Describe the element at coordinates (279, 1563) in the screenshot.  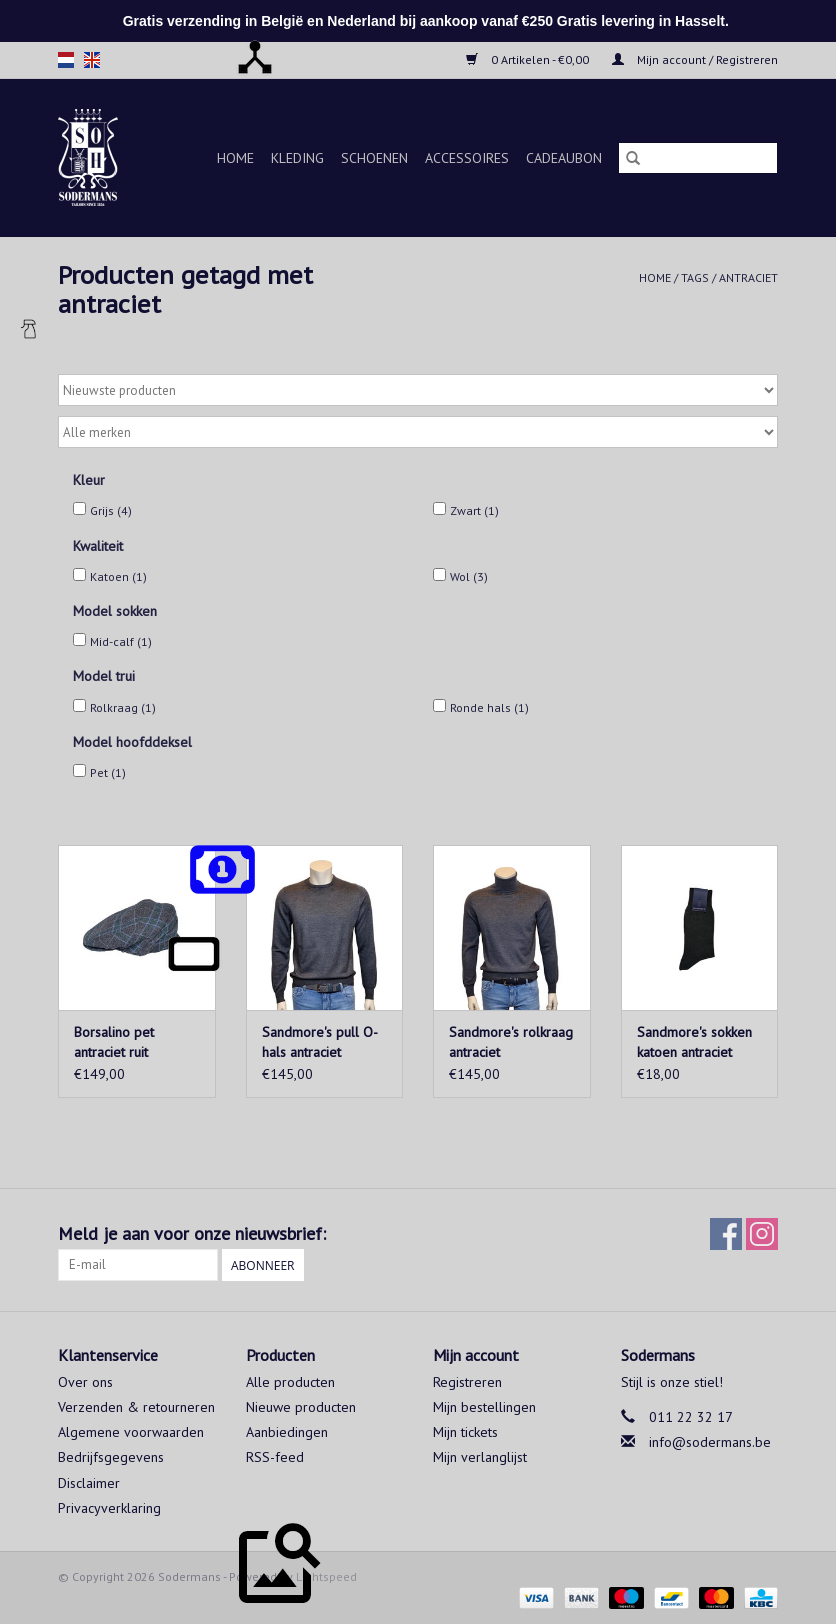
I see `search using an image or photo` at that location.